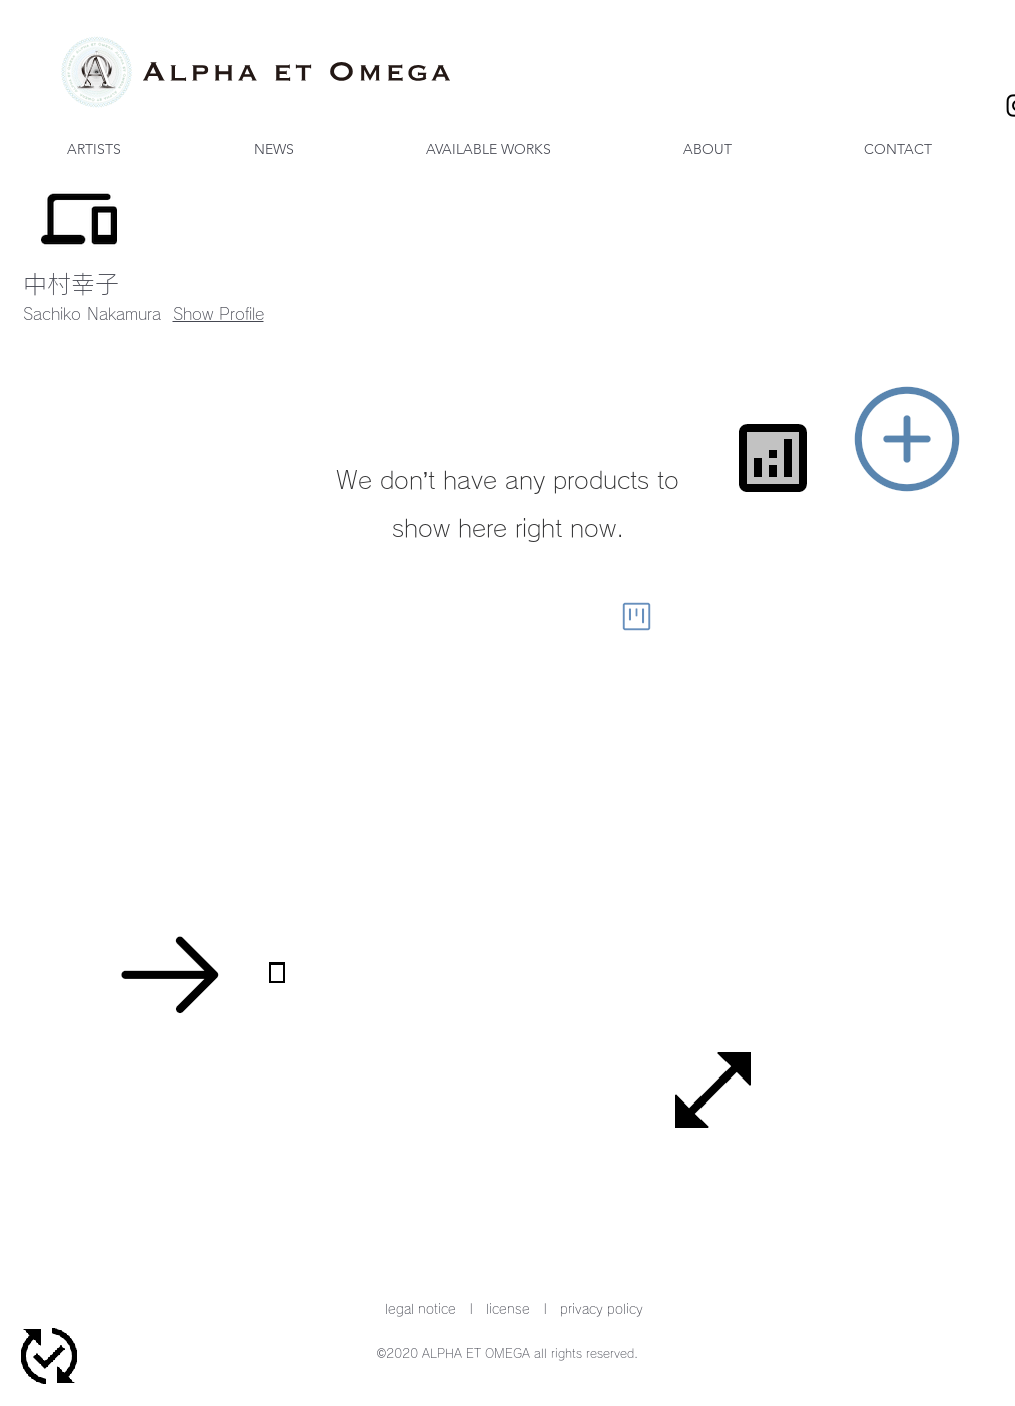 The height and width of the screenshot is (1406, 1015). I want to click on connect your phone to another device, so click(79, 219).